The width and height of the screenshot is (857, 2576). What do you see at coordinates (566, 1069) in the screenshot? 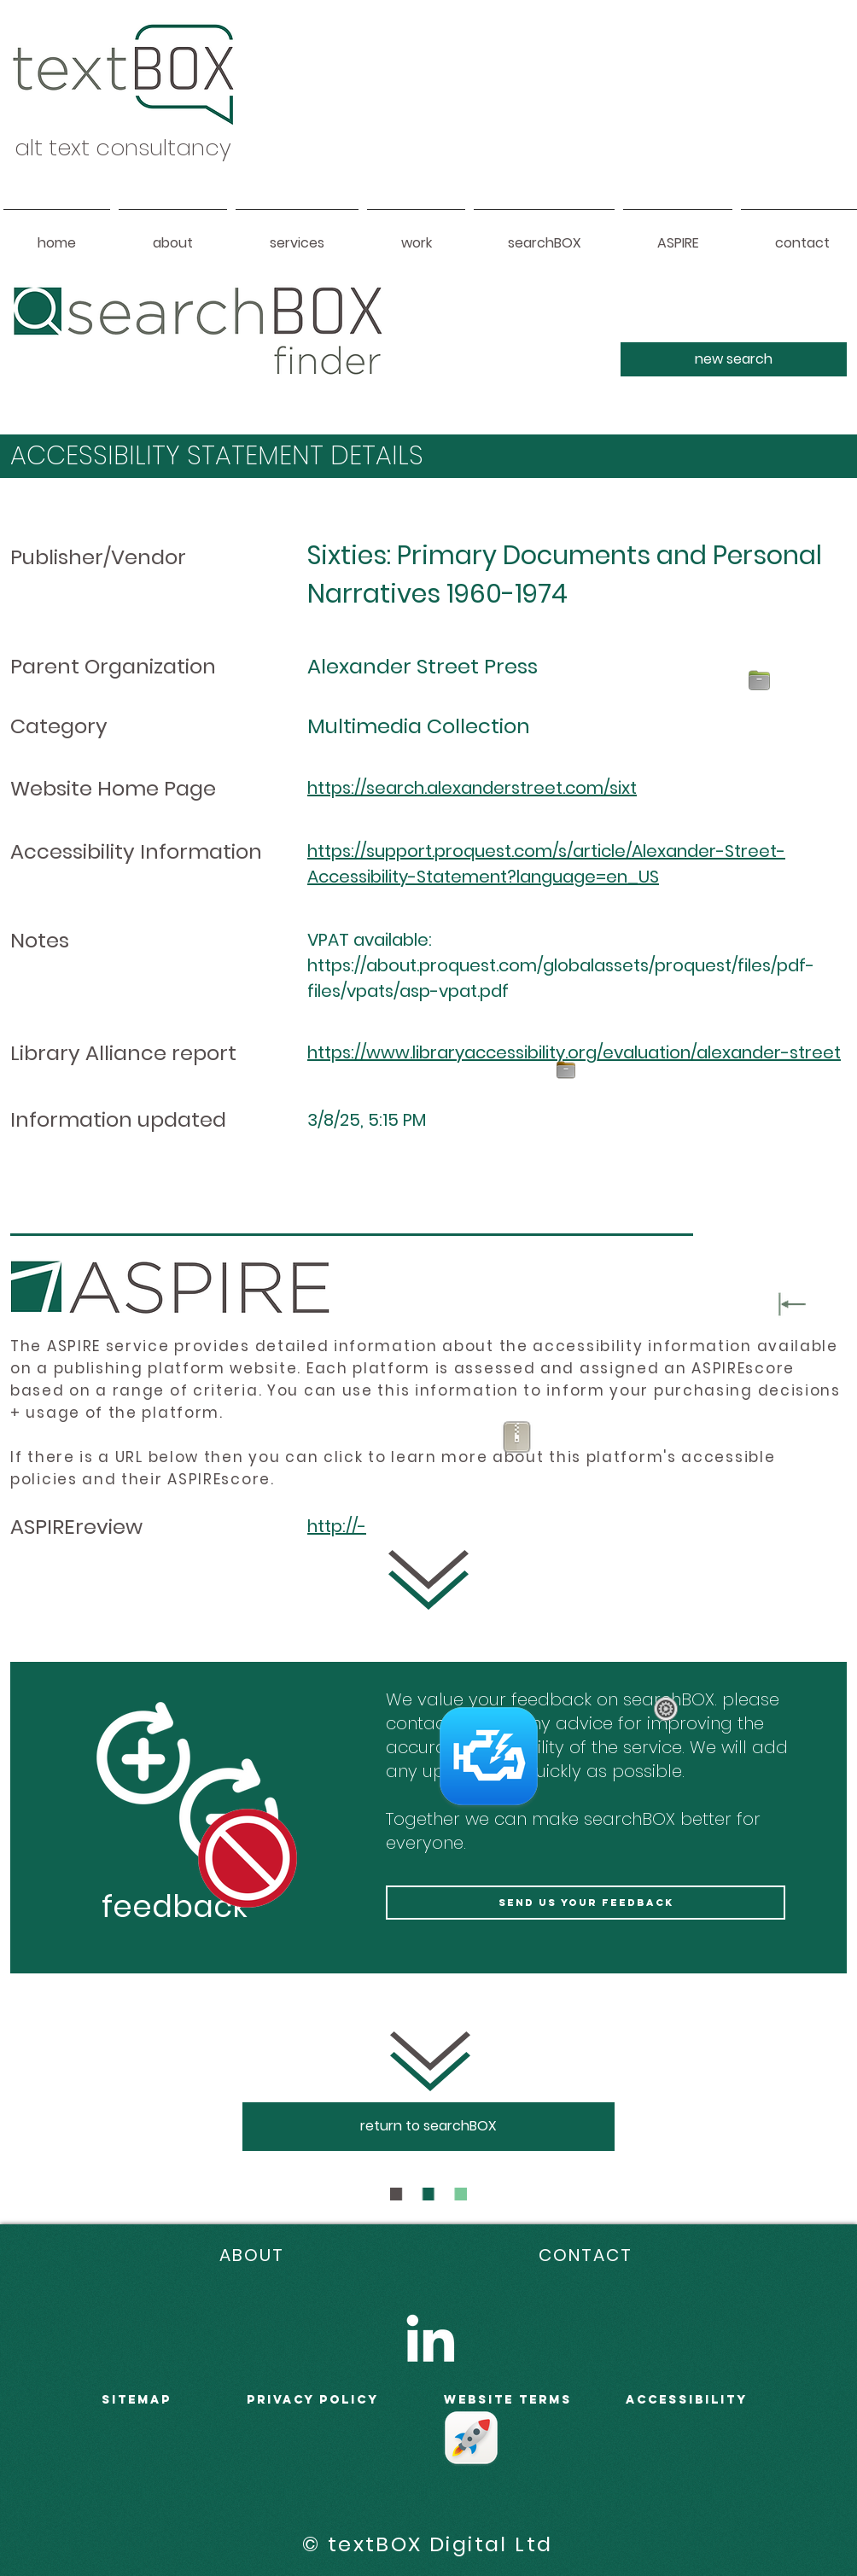
I see `open file manager application` at bounding box center [566, 1069].